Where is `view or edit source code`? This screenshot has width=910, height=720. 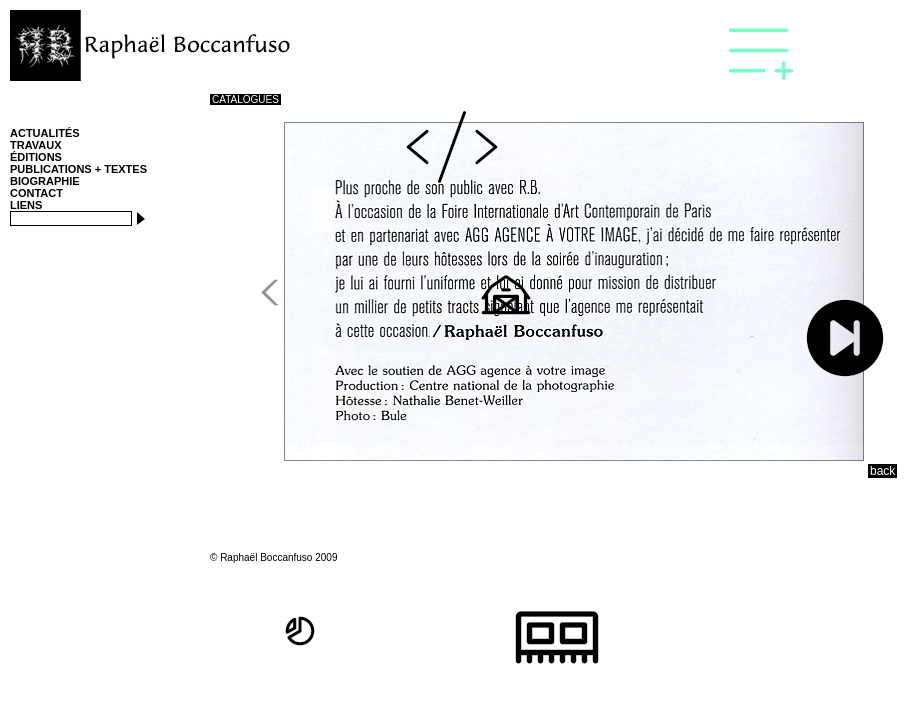
view or edit source code is located at coordinates (452, 147).